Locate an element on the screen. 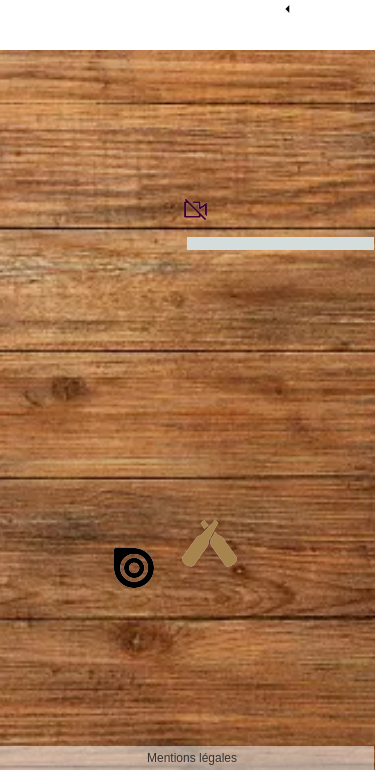 Image resolution: width=375 pixels, height=770 pixels. turn off camera during a video call is located at coordinates (195, 209).